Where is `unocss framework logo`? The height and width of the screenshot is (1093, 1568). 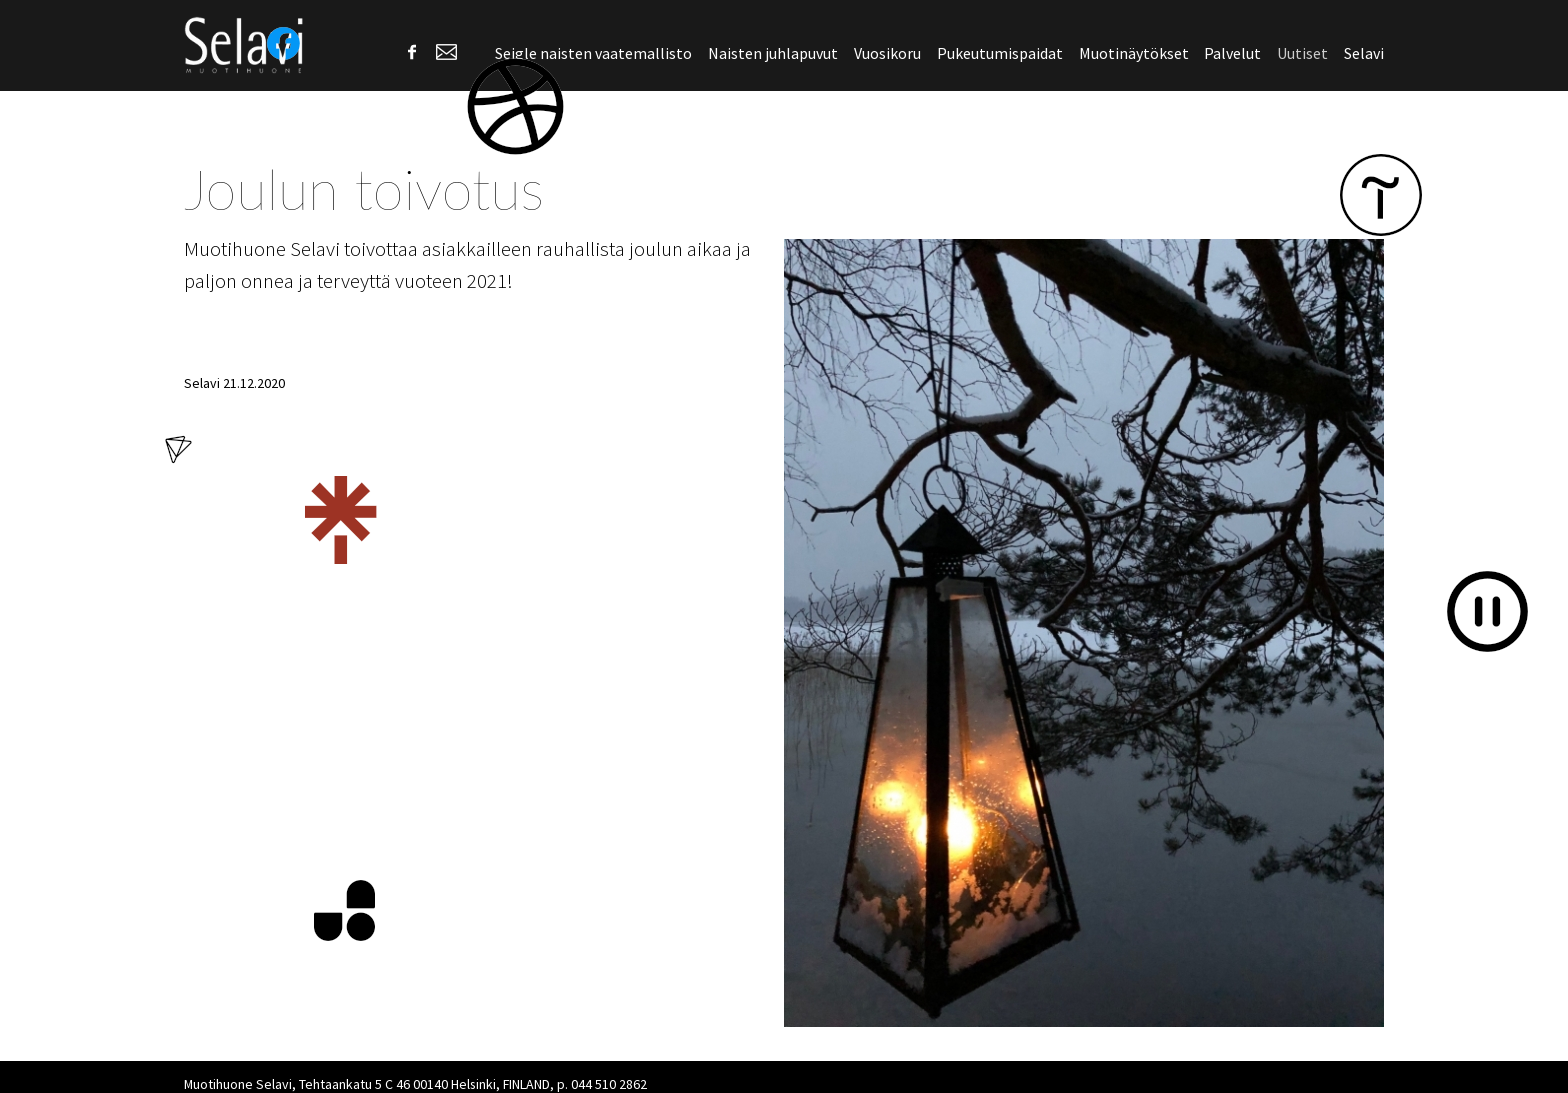
unocss framework logo is located at coordinates (344, 910).